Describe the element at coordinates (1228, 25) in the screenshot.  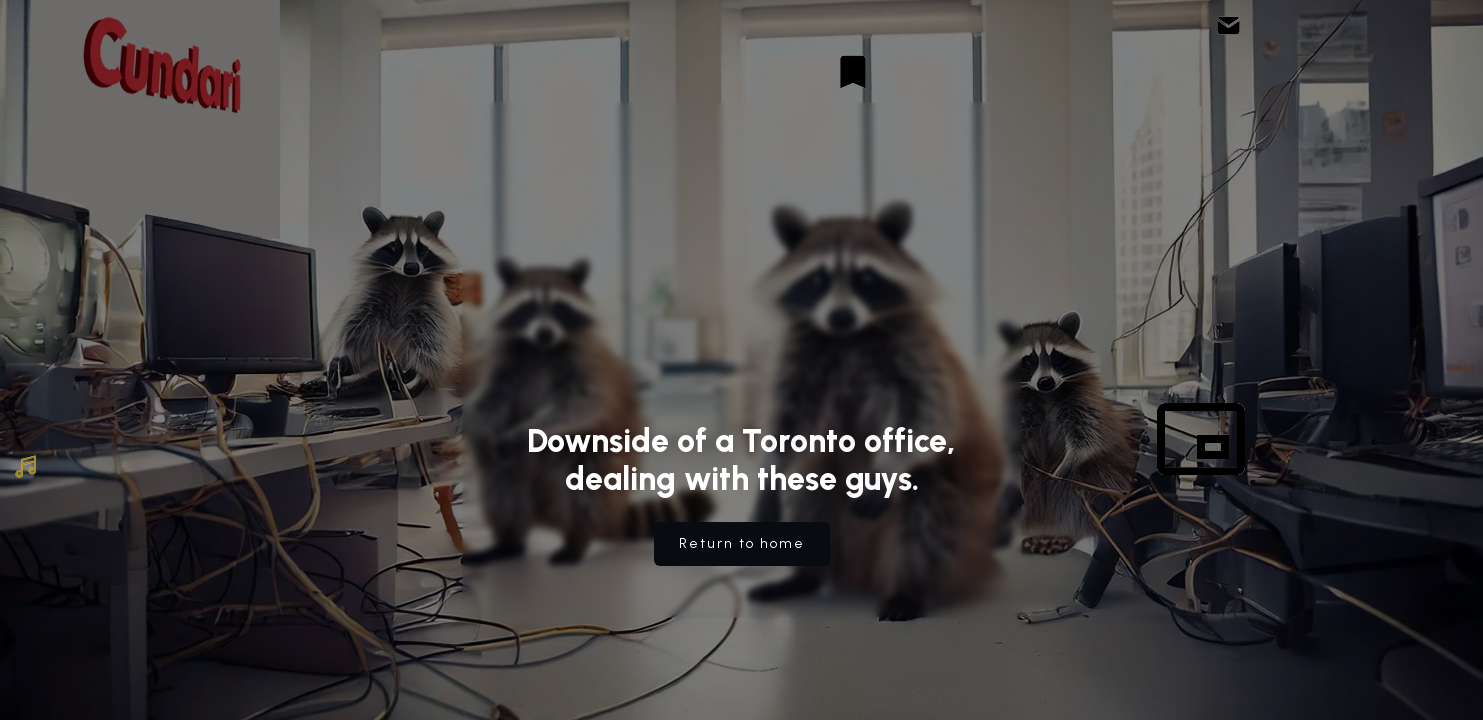
I see `open your email inbox` at that location.